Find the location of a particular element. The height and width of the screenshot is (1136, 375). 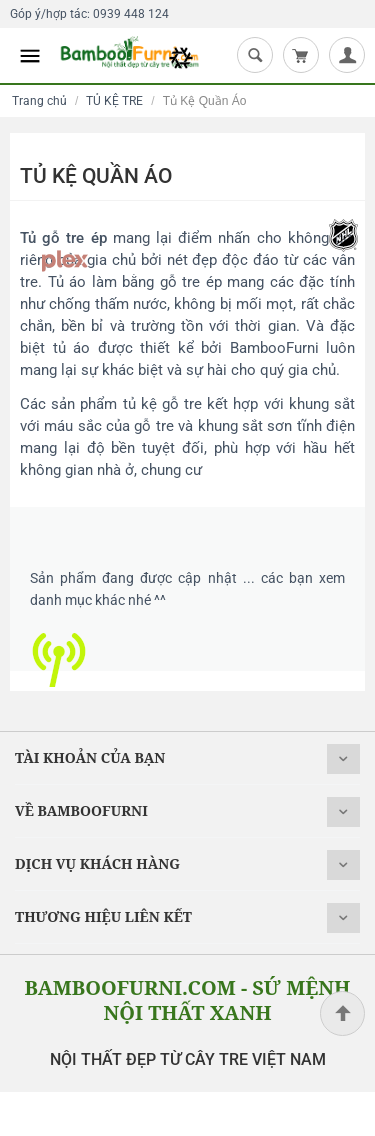

NixOS Linux distribution logo is located at coordinates (181, 58).